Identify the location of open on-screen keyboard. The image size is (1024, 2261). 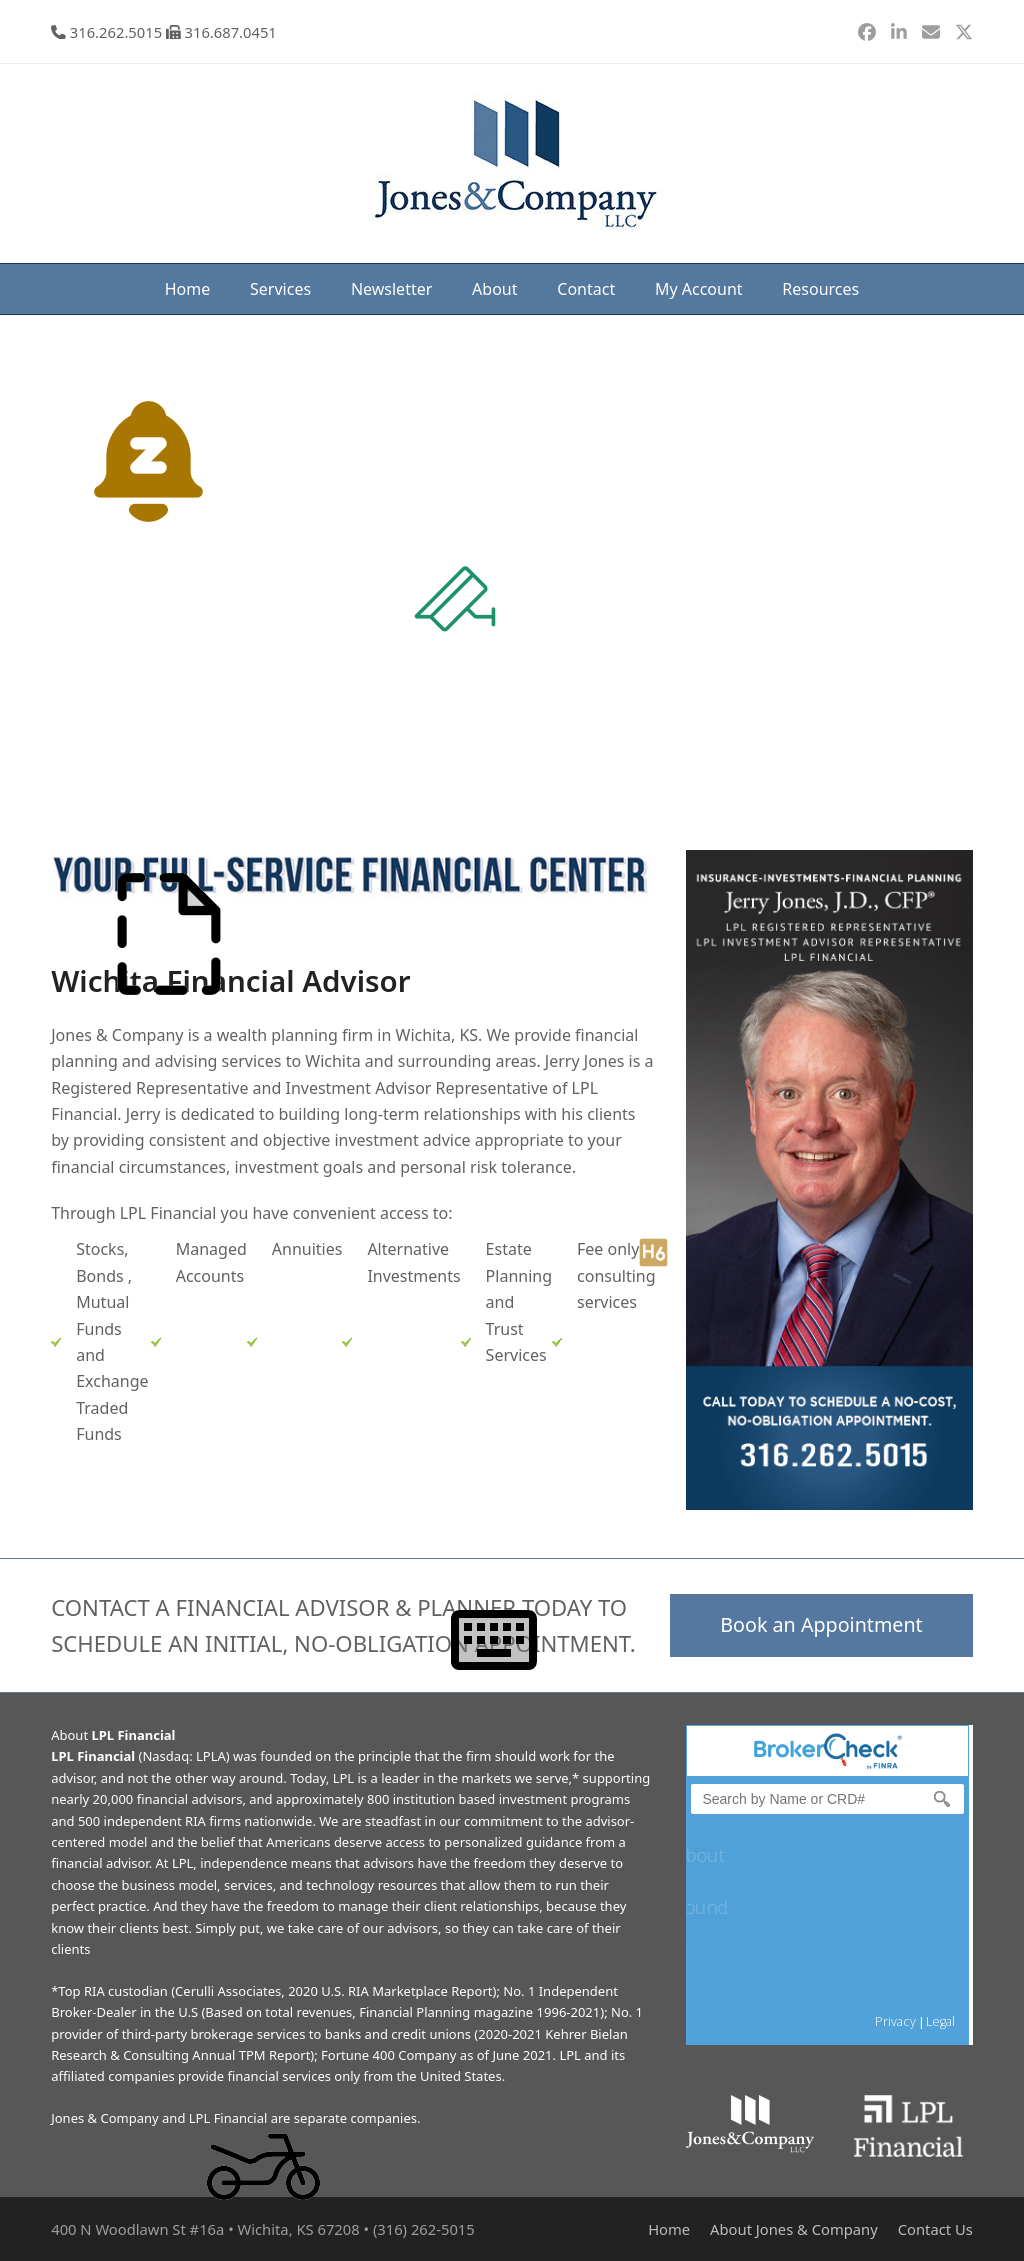
(494, 1640).